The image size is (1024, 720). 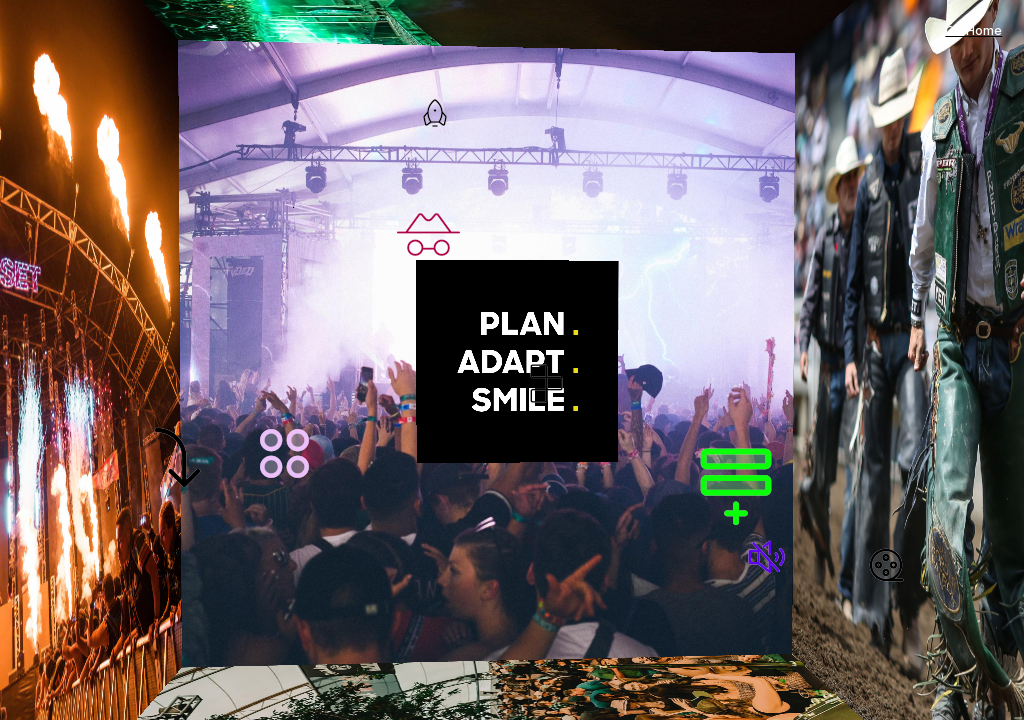 What do you see at coordinates (177, 457) in the screenshot?
I see `redirect or forward content downward` at bounding box center [177, 457].